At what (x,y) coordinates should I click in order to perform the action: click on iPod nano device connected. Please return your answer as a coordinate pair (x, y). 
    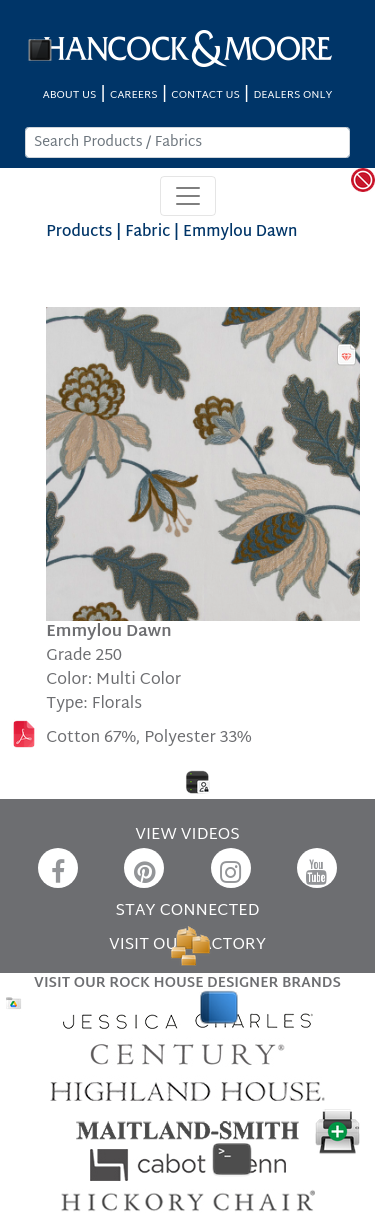
    Looking at the image, I should click on (40, 50).